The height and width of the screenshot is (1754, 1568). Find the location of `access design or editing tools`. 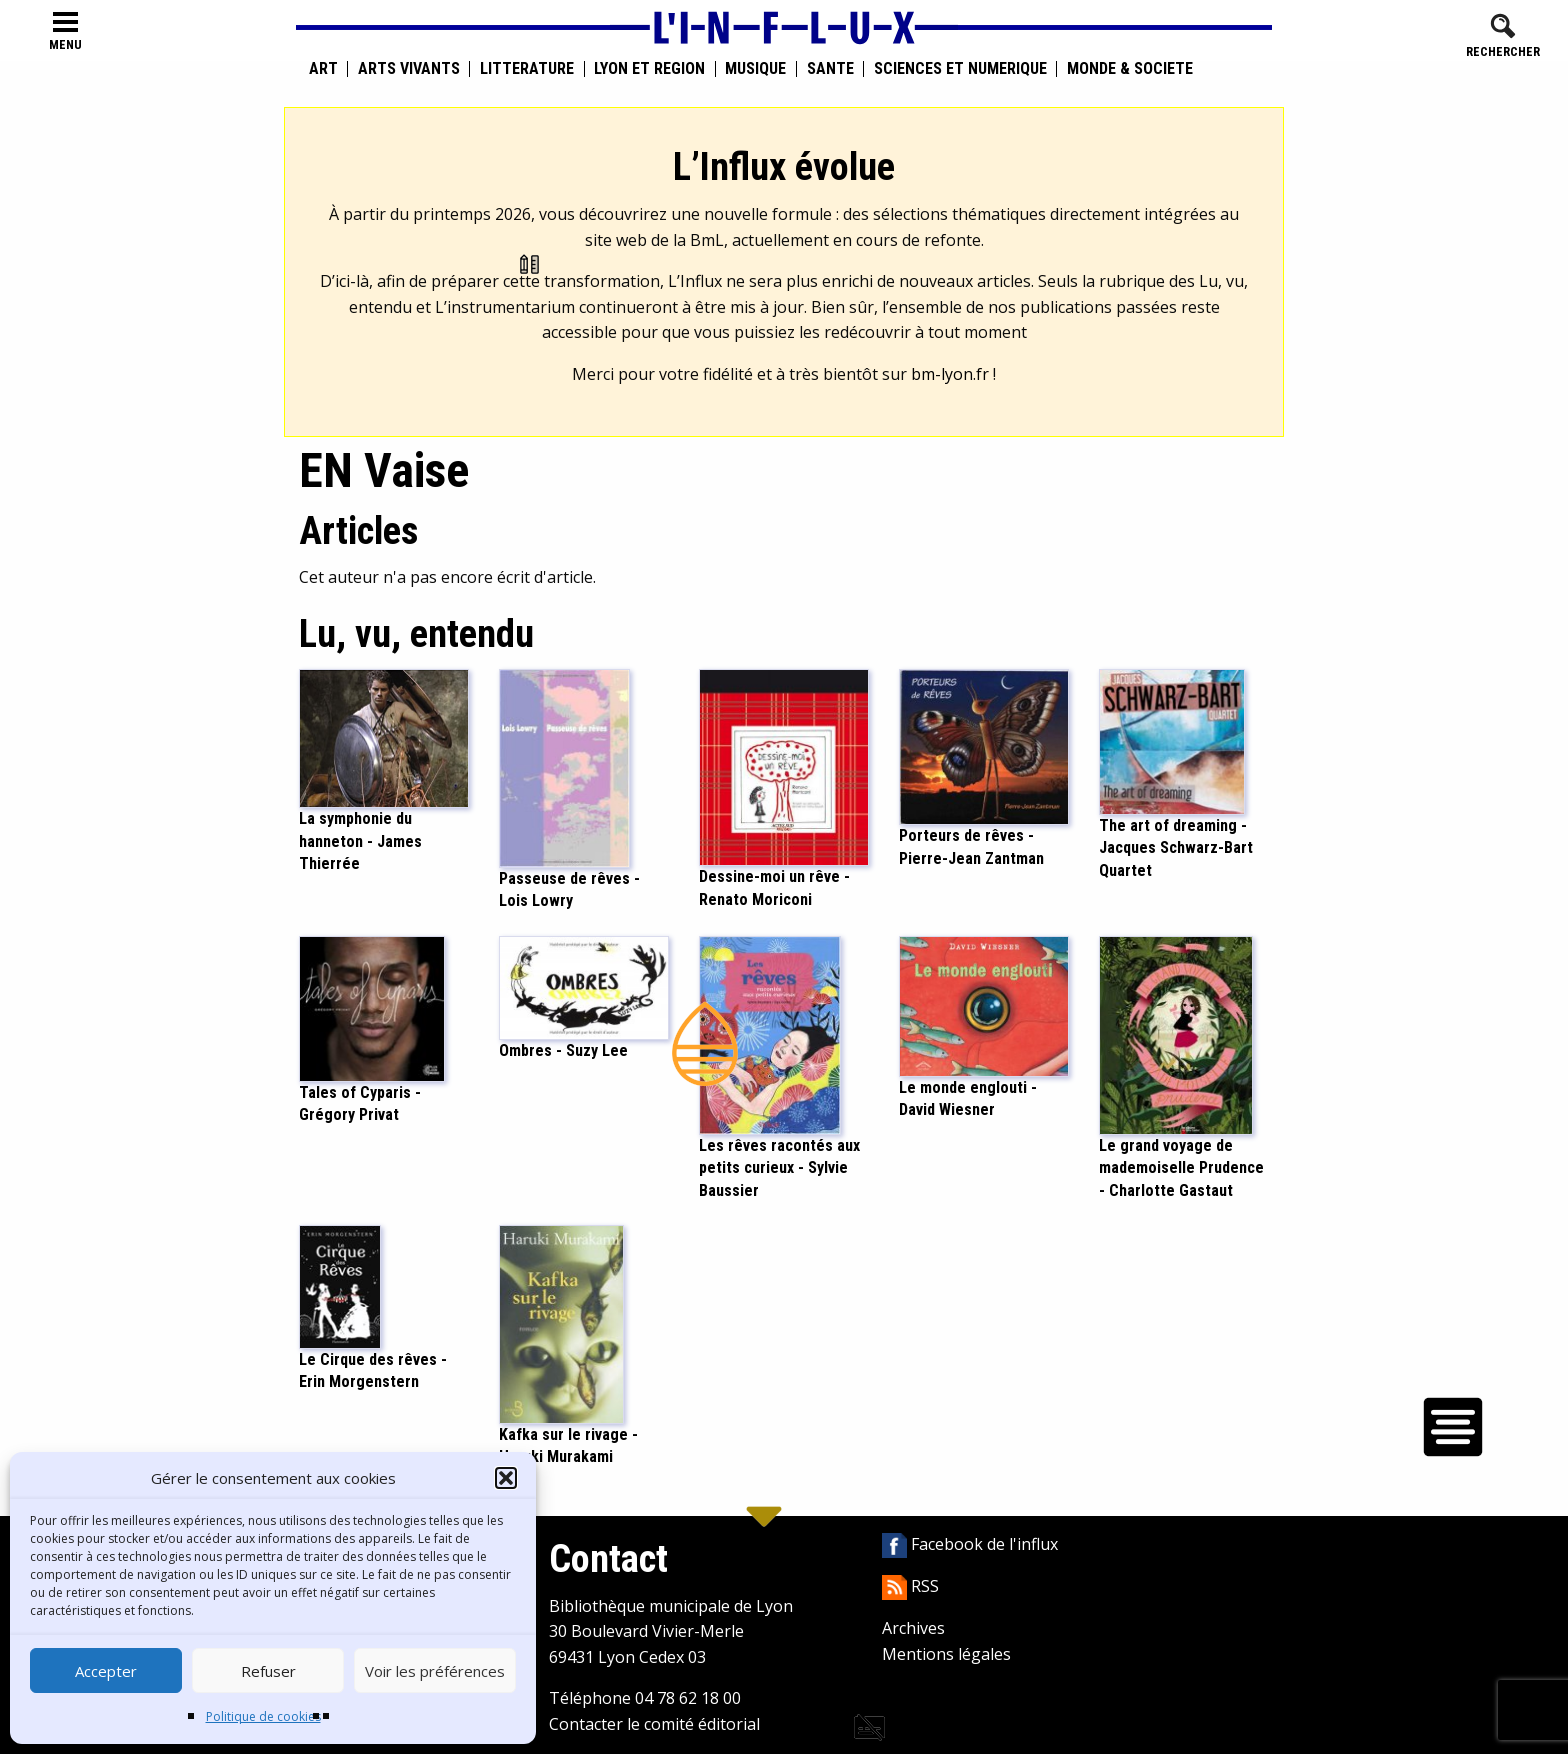

access design or editing tools is located at coordinates (529, 264).